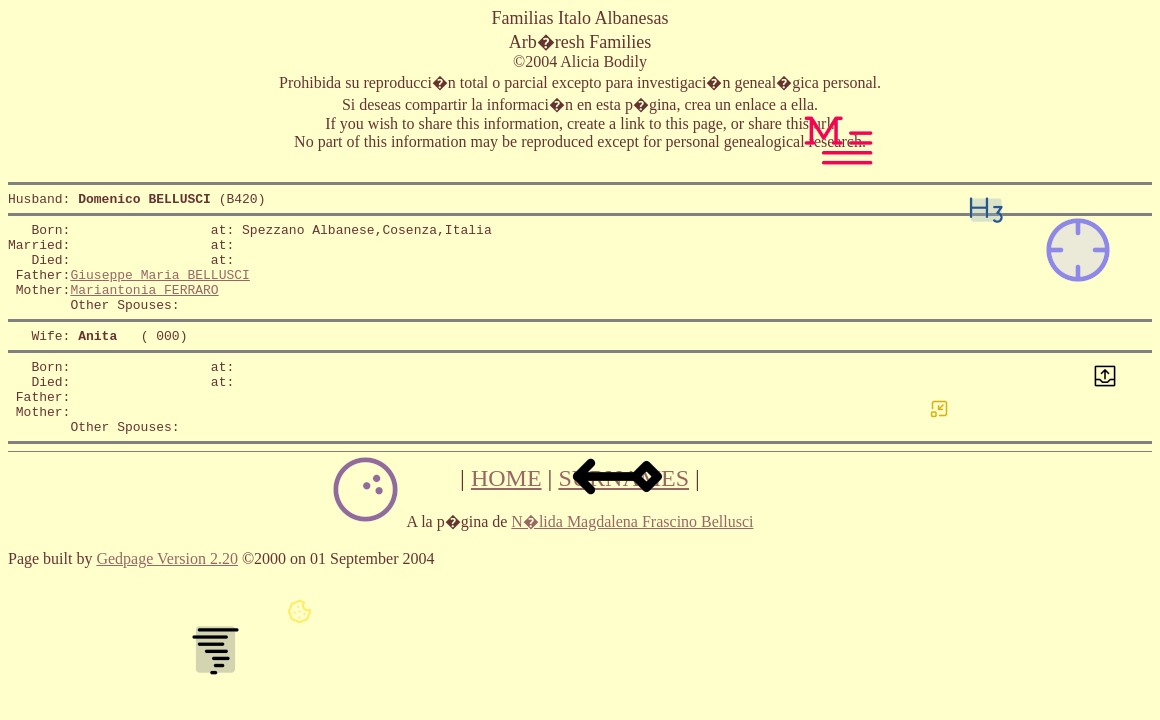 This screenshot has height=720, width=1160. What do you see at coordinates (365, 489) in the screenshot?
I see `access bowling or sports games` at bounding box center [365, 489].